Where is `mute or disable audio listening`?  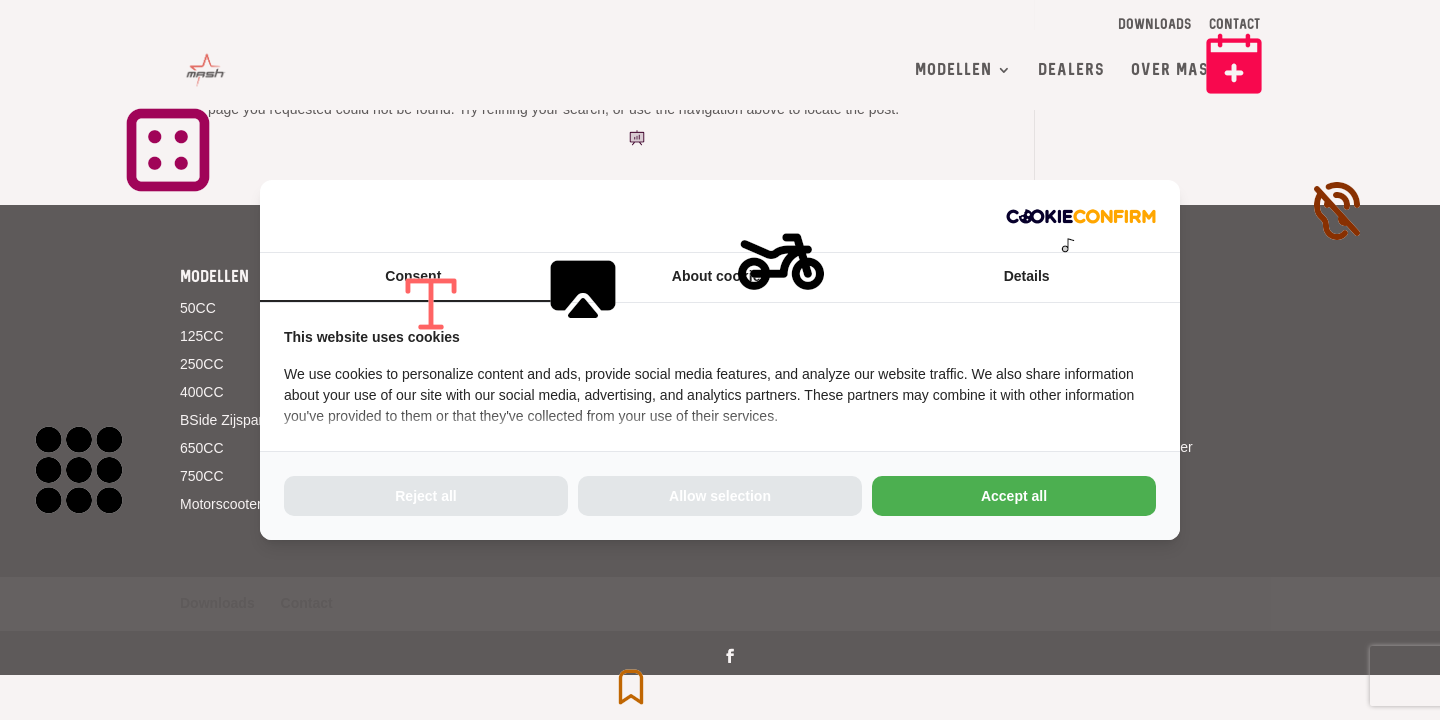 mute or disable audio listening is located at coordinates (1337, 211).